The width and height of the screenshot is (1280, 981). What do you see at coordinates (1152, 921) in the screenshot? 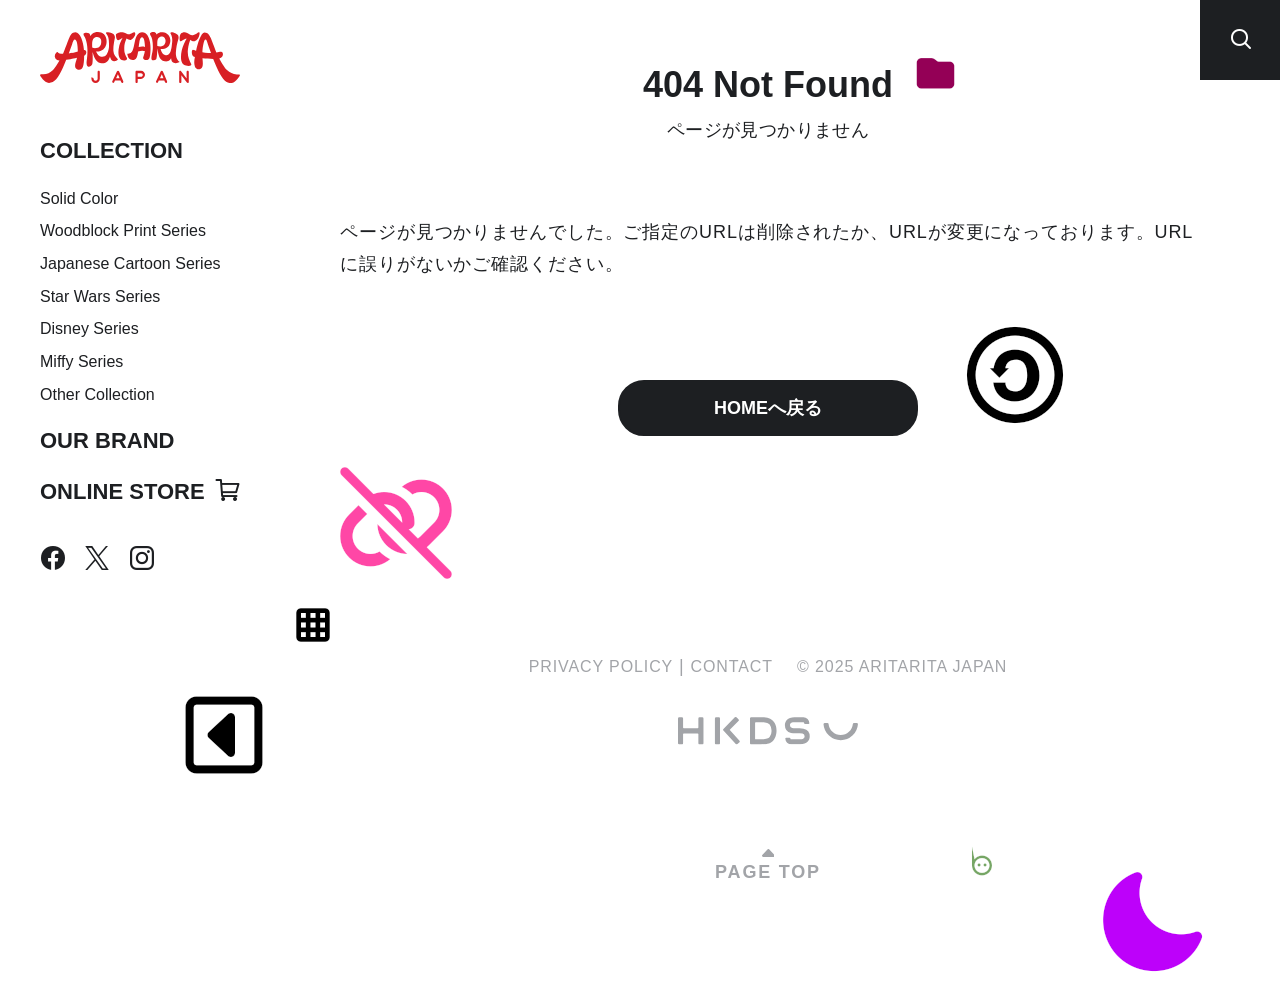
I see `switch to dark mode` at bounding box center [1152, 921].